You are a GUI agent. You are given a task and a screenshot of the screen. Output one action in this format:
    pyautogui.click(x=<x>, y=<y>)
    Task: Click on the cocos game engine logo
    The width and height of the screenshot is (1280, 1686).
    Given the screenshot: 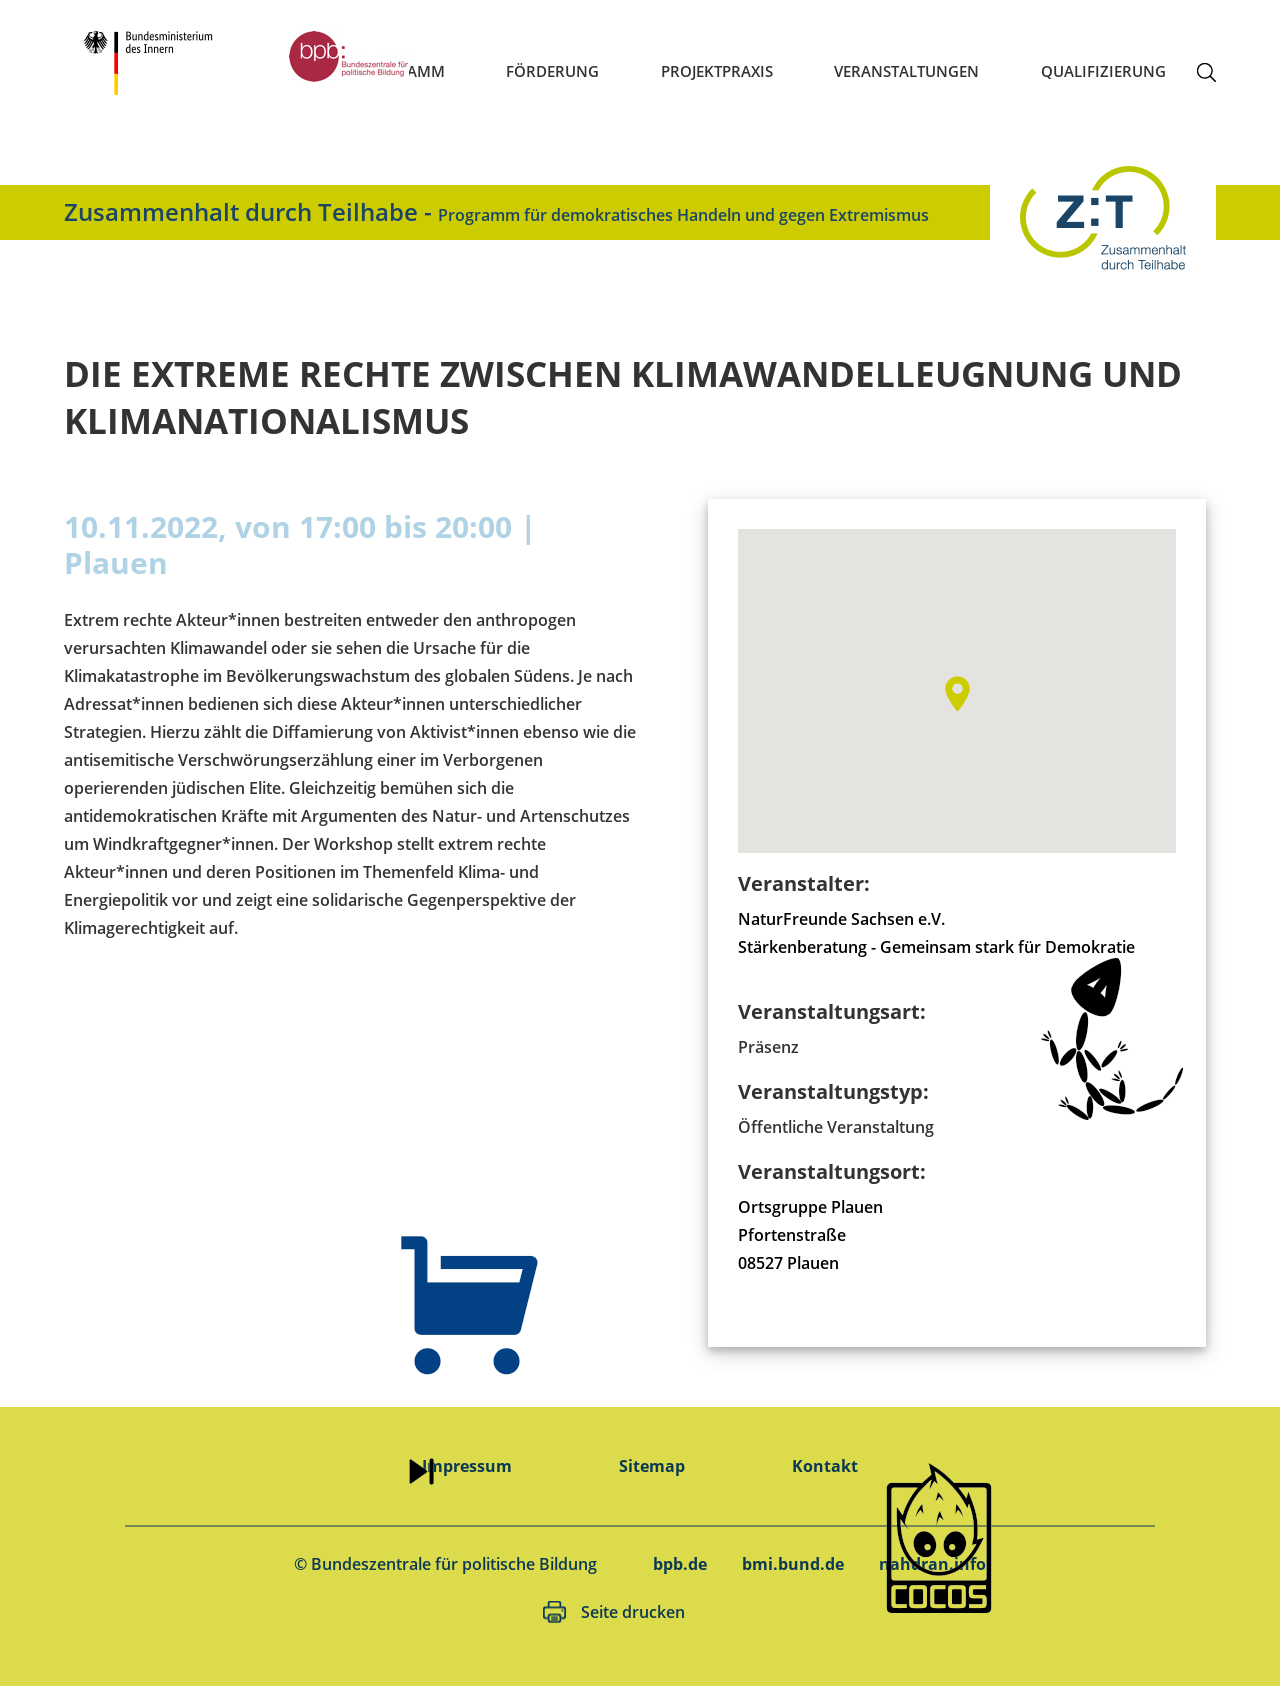 What is the action you would take?
    pyautogui.click(x=939, y=1538)
    